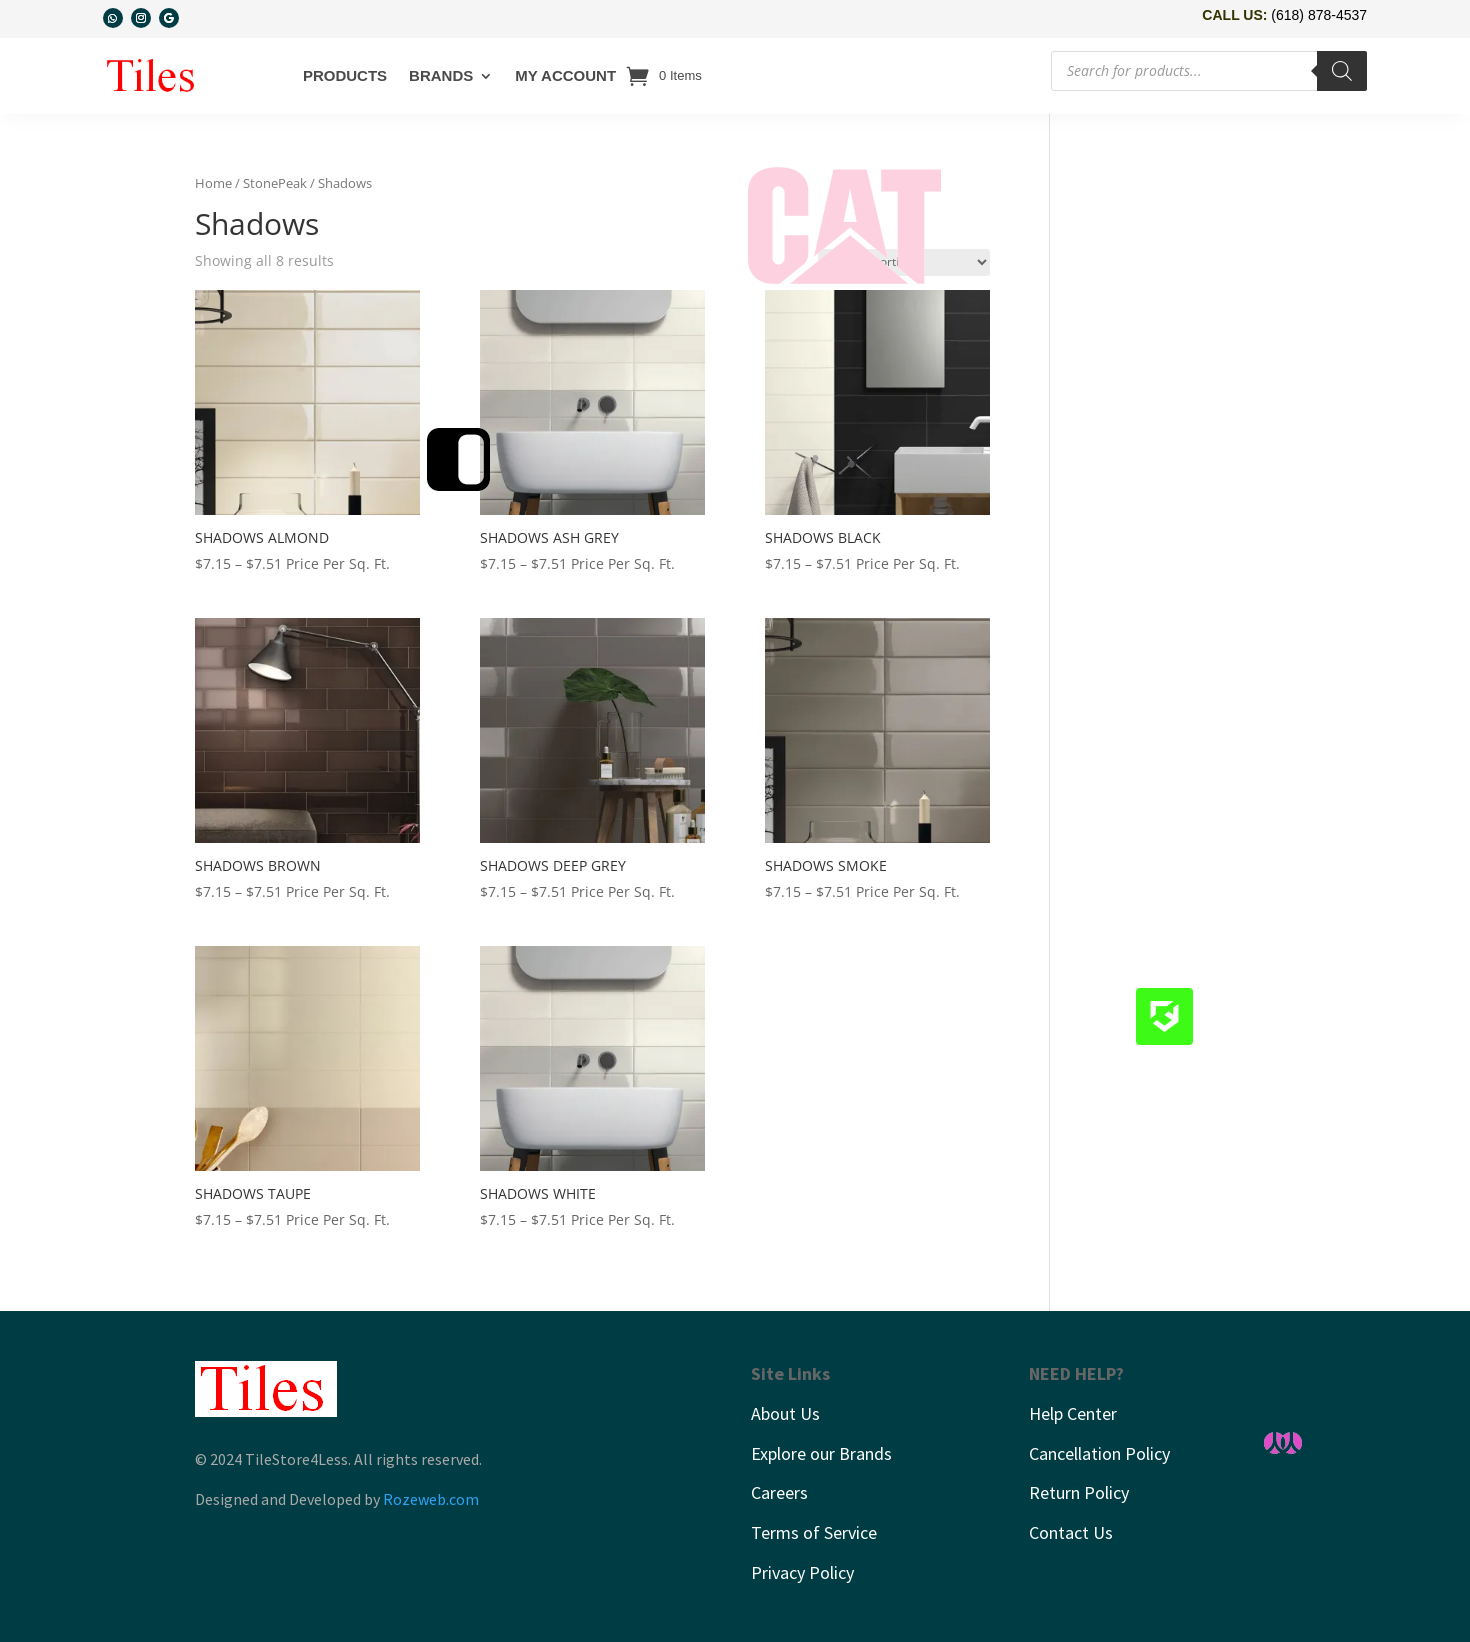  What do you see at coordinates (844, 225) in the screenshot?
I see `caterpillar inc. company logo` at bounding box center [844, 225].